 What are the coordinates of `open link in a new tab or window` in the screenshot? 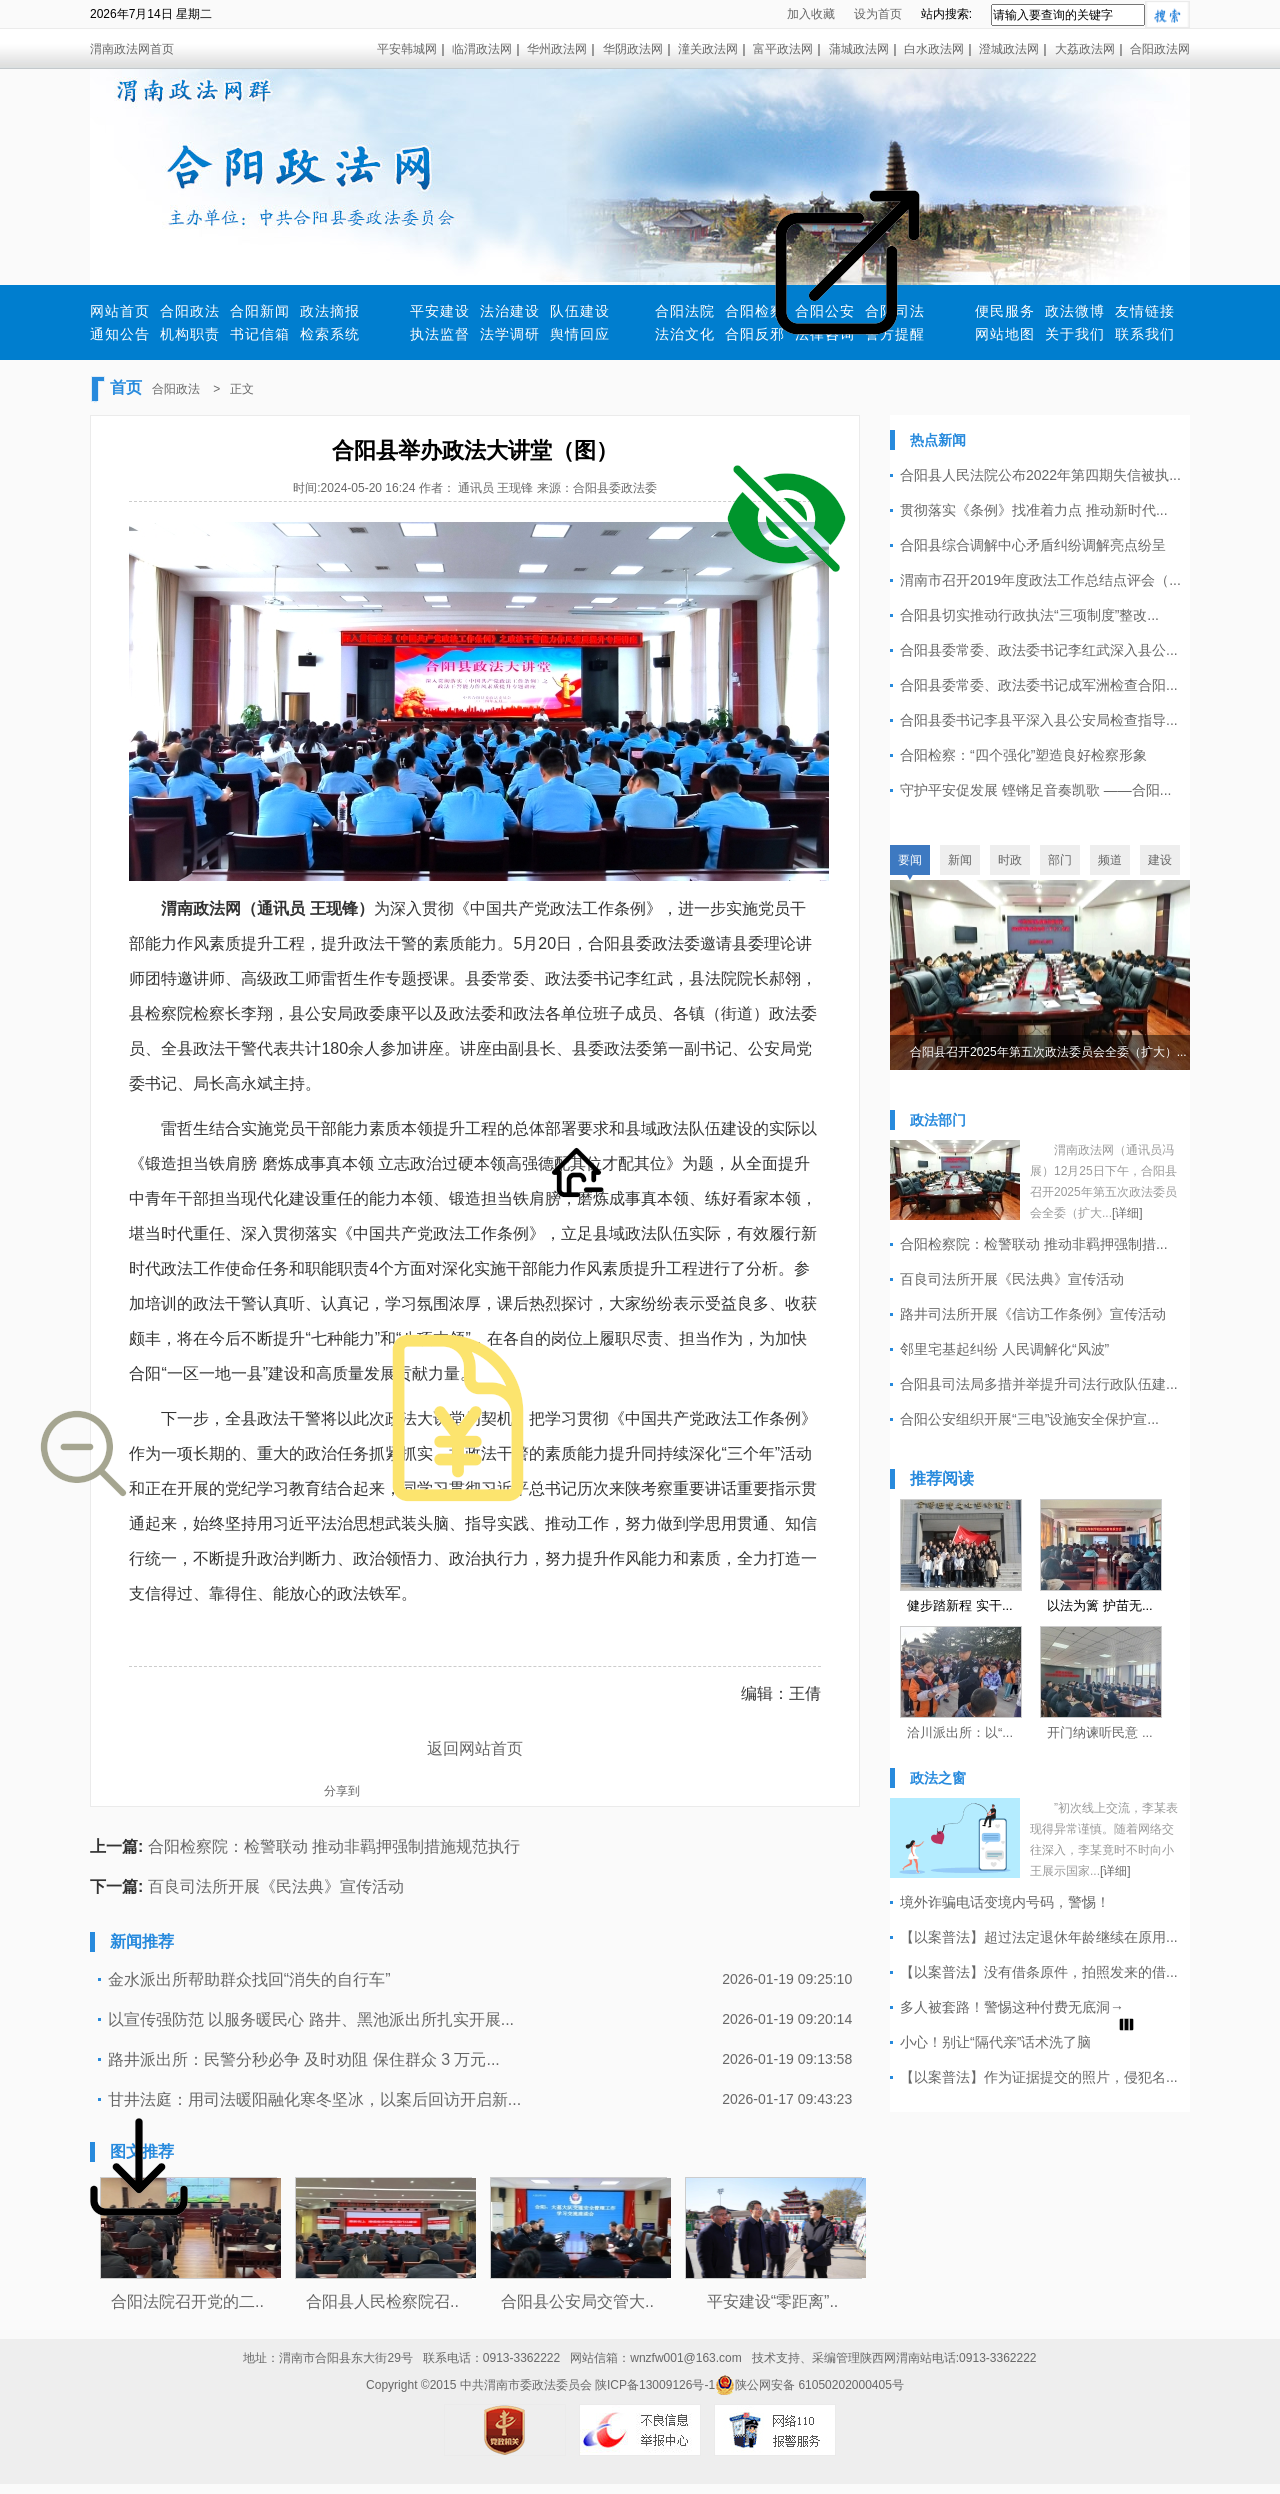 It's located at (847, 262).